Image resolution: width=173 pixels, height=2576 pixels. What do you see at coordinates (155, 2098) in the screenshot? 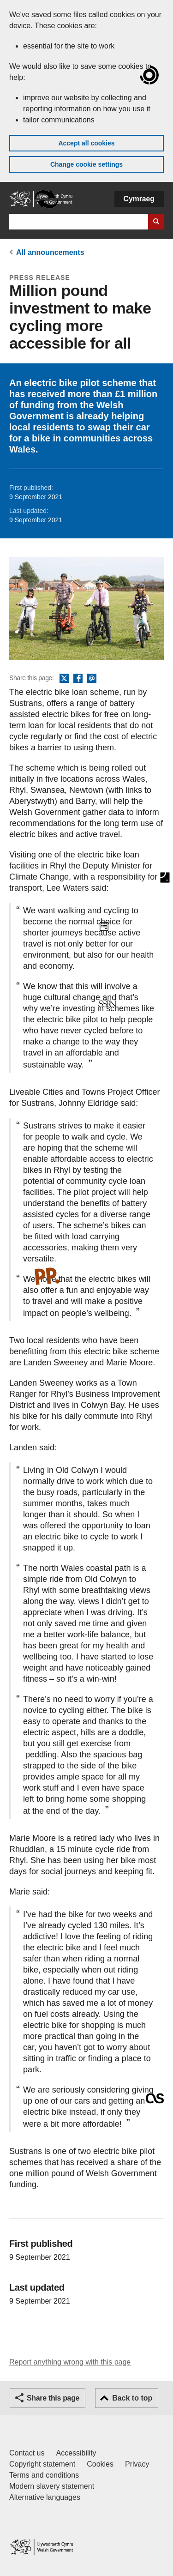
I see `open Last.fm app` at bounding box center [155, 2098].